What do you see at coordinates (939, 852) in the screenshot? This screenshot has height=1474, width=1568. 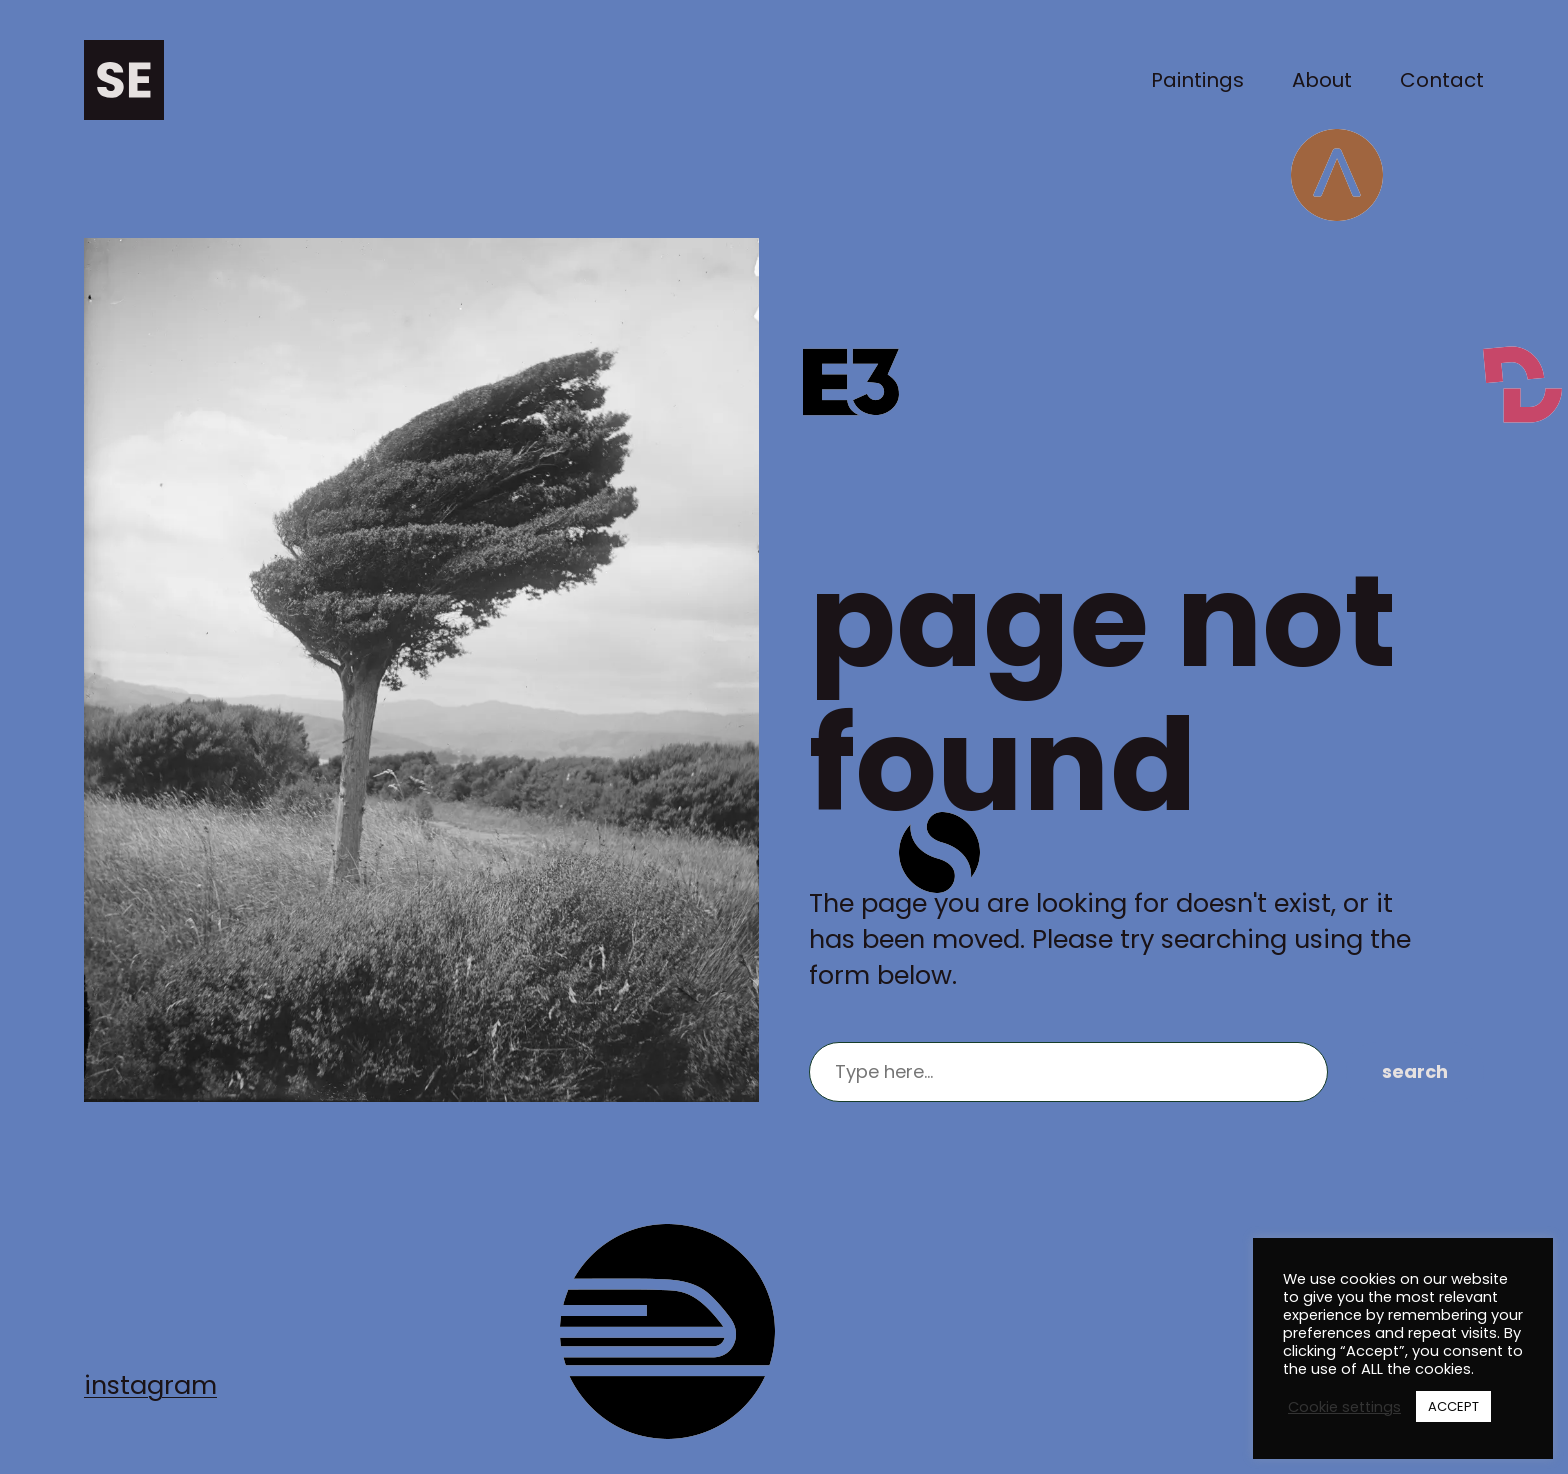 I see `open simplenote app` at bounding box center [939, 852].